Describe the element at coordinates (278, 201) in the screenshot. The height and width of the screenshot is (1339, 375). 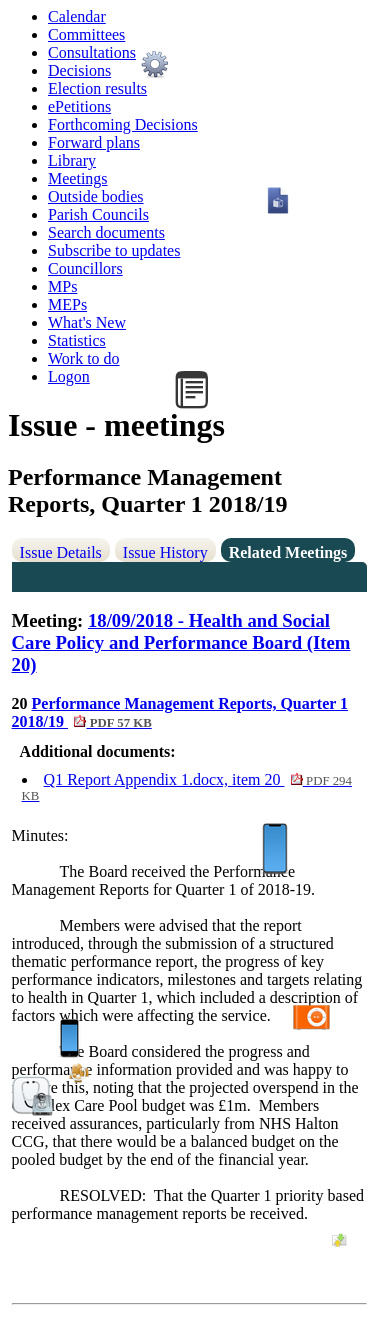
I see `a DWG file containing CAD or 3D drawing data` at that location.